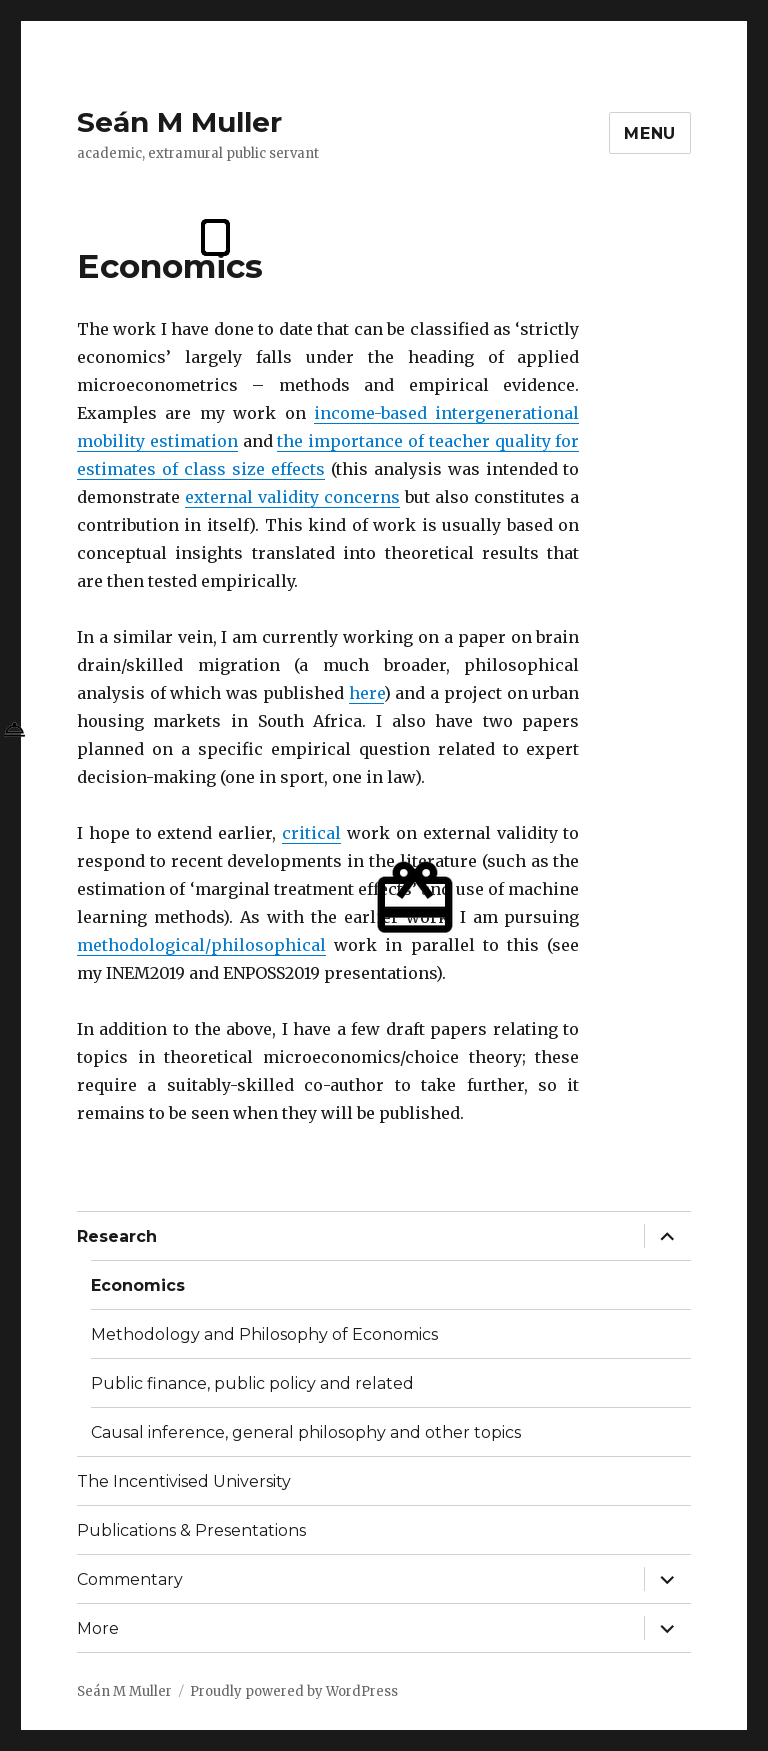 The image size is (768, 1751). Describe the element at coordinates (215, 237) in the screenshot. I see `crop image to portrait orientation` at that location.